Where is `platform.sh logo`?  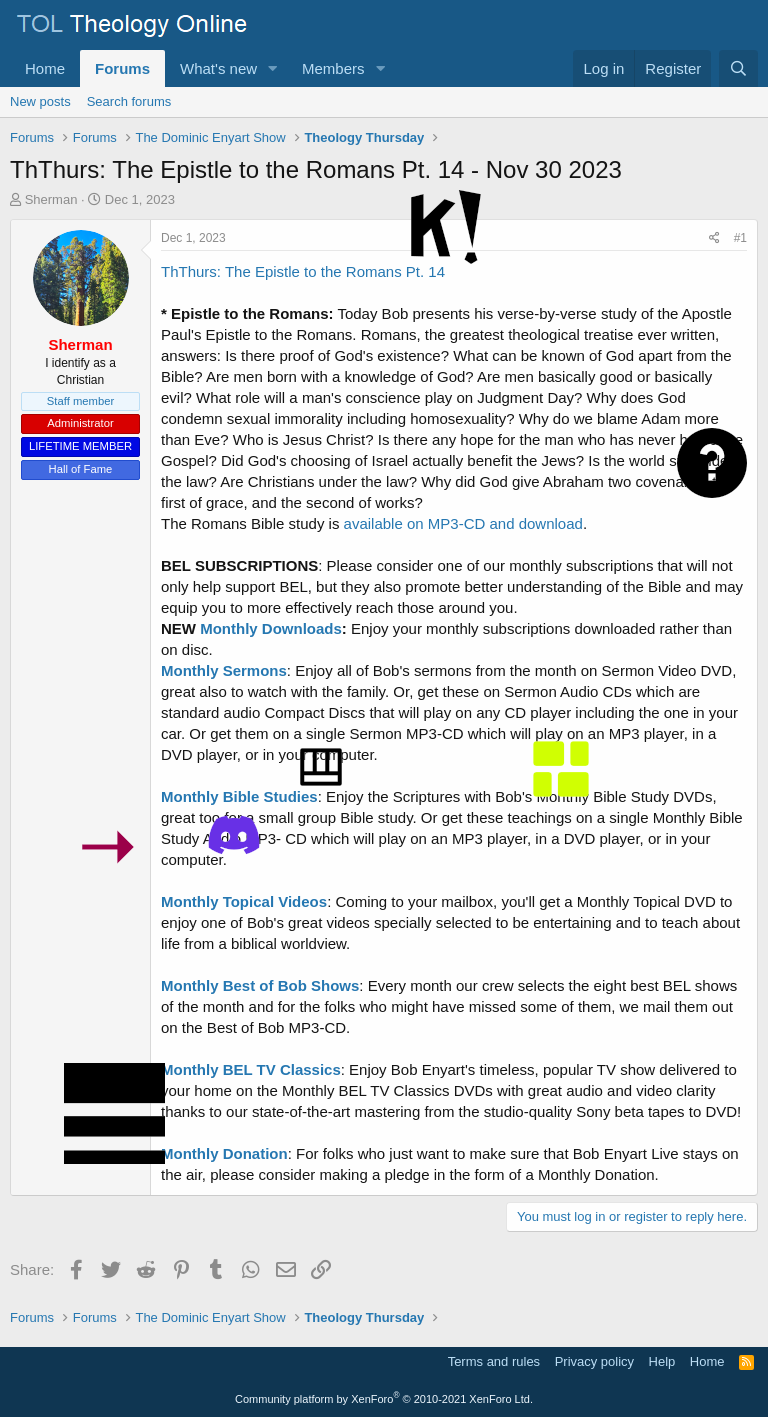
platform.sh logo is located at coordinates (114, 1113).